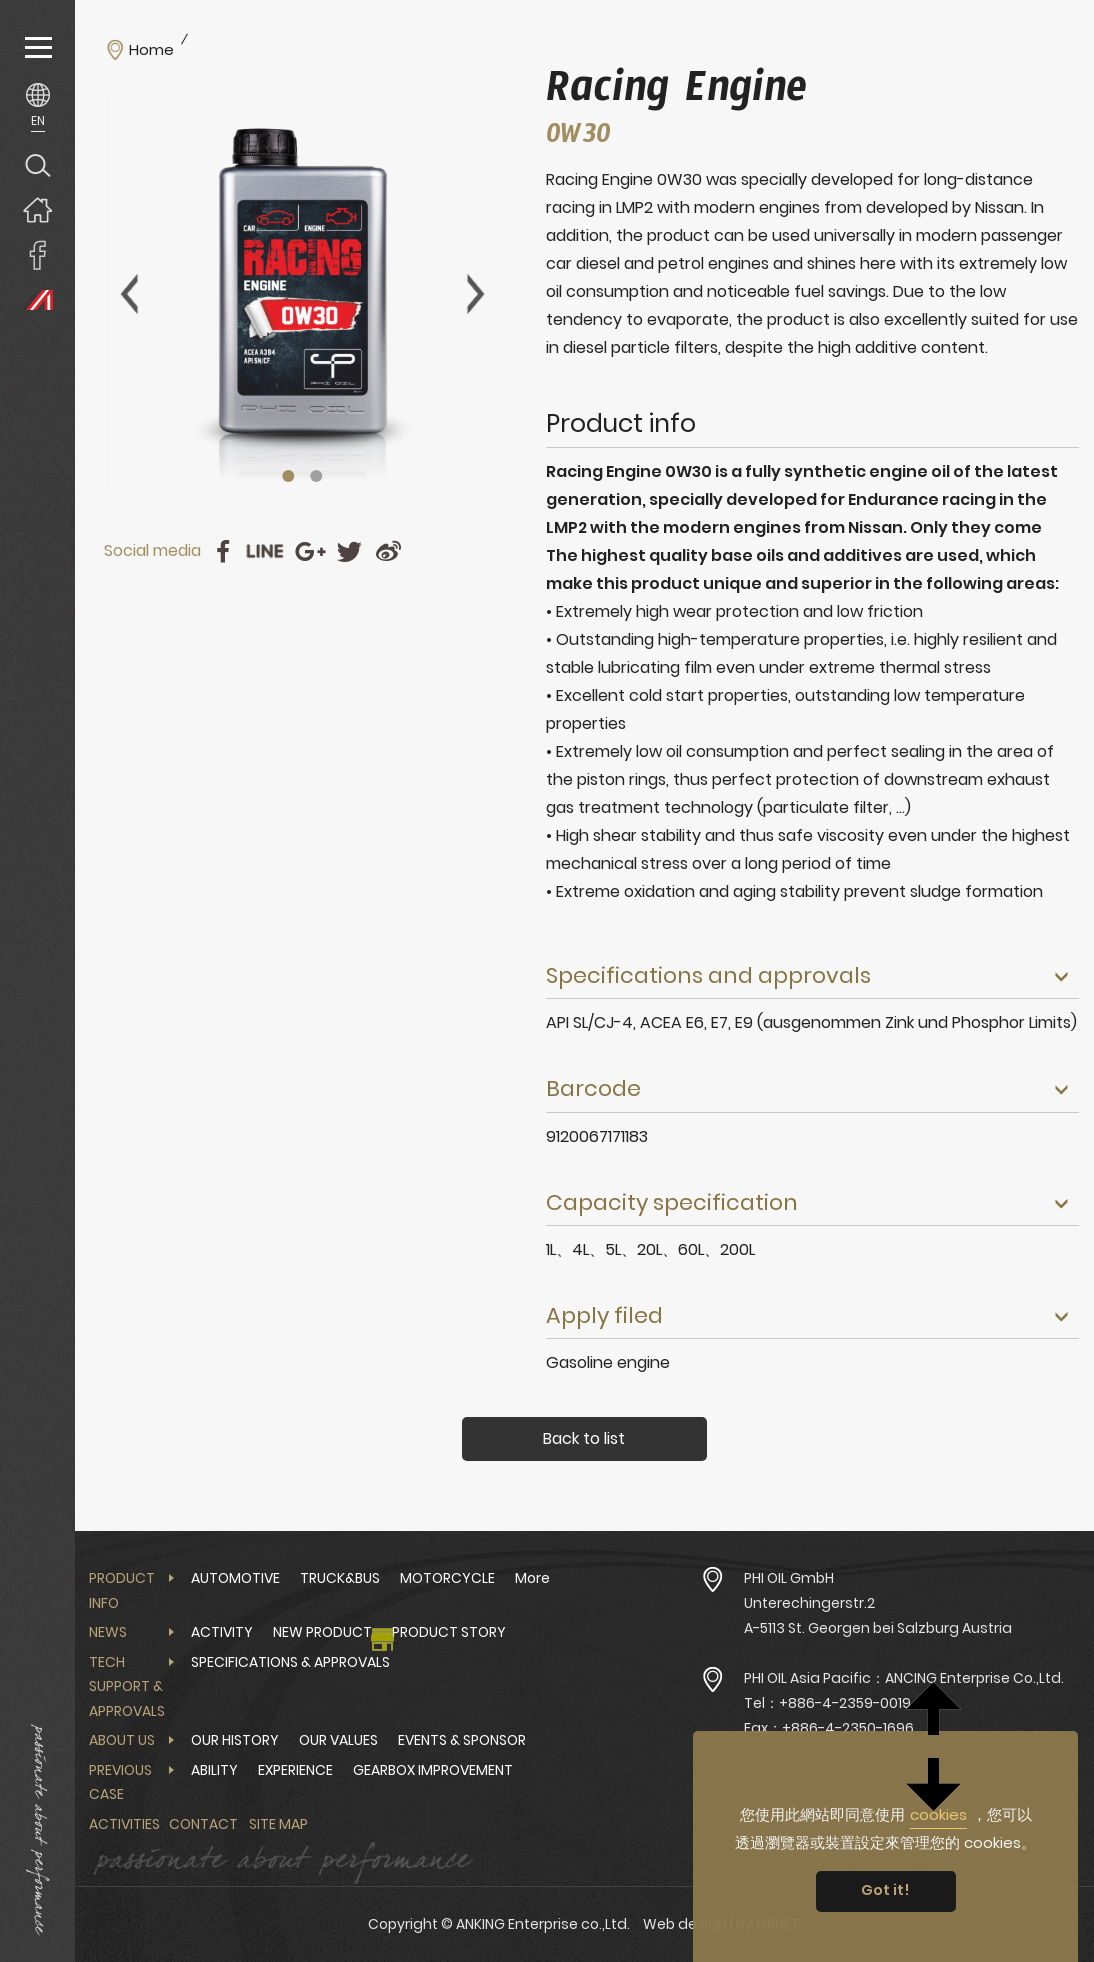 The width and height of the screenshot is (1094, 1962). I want to click on open the home assistant community store, so click(382, 1639).